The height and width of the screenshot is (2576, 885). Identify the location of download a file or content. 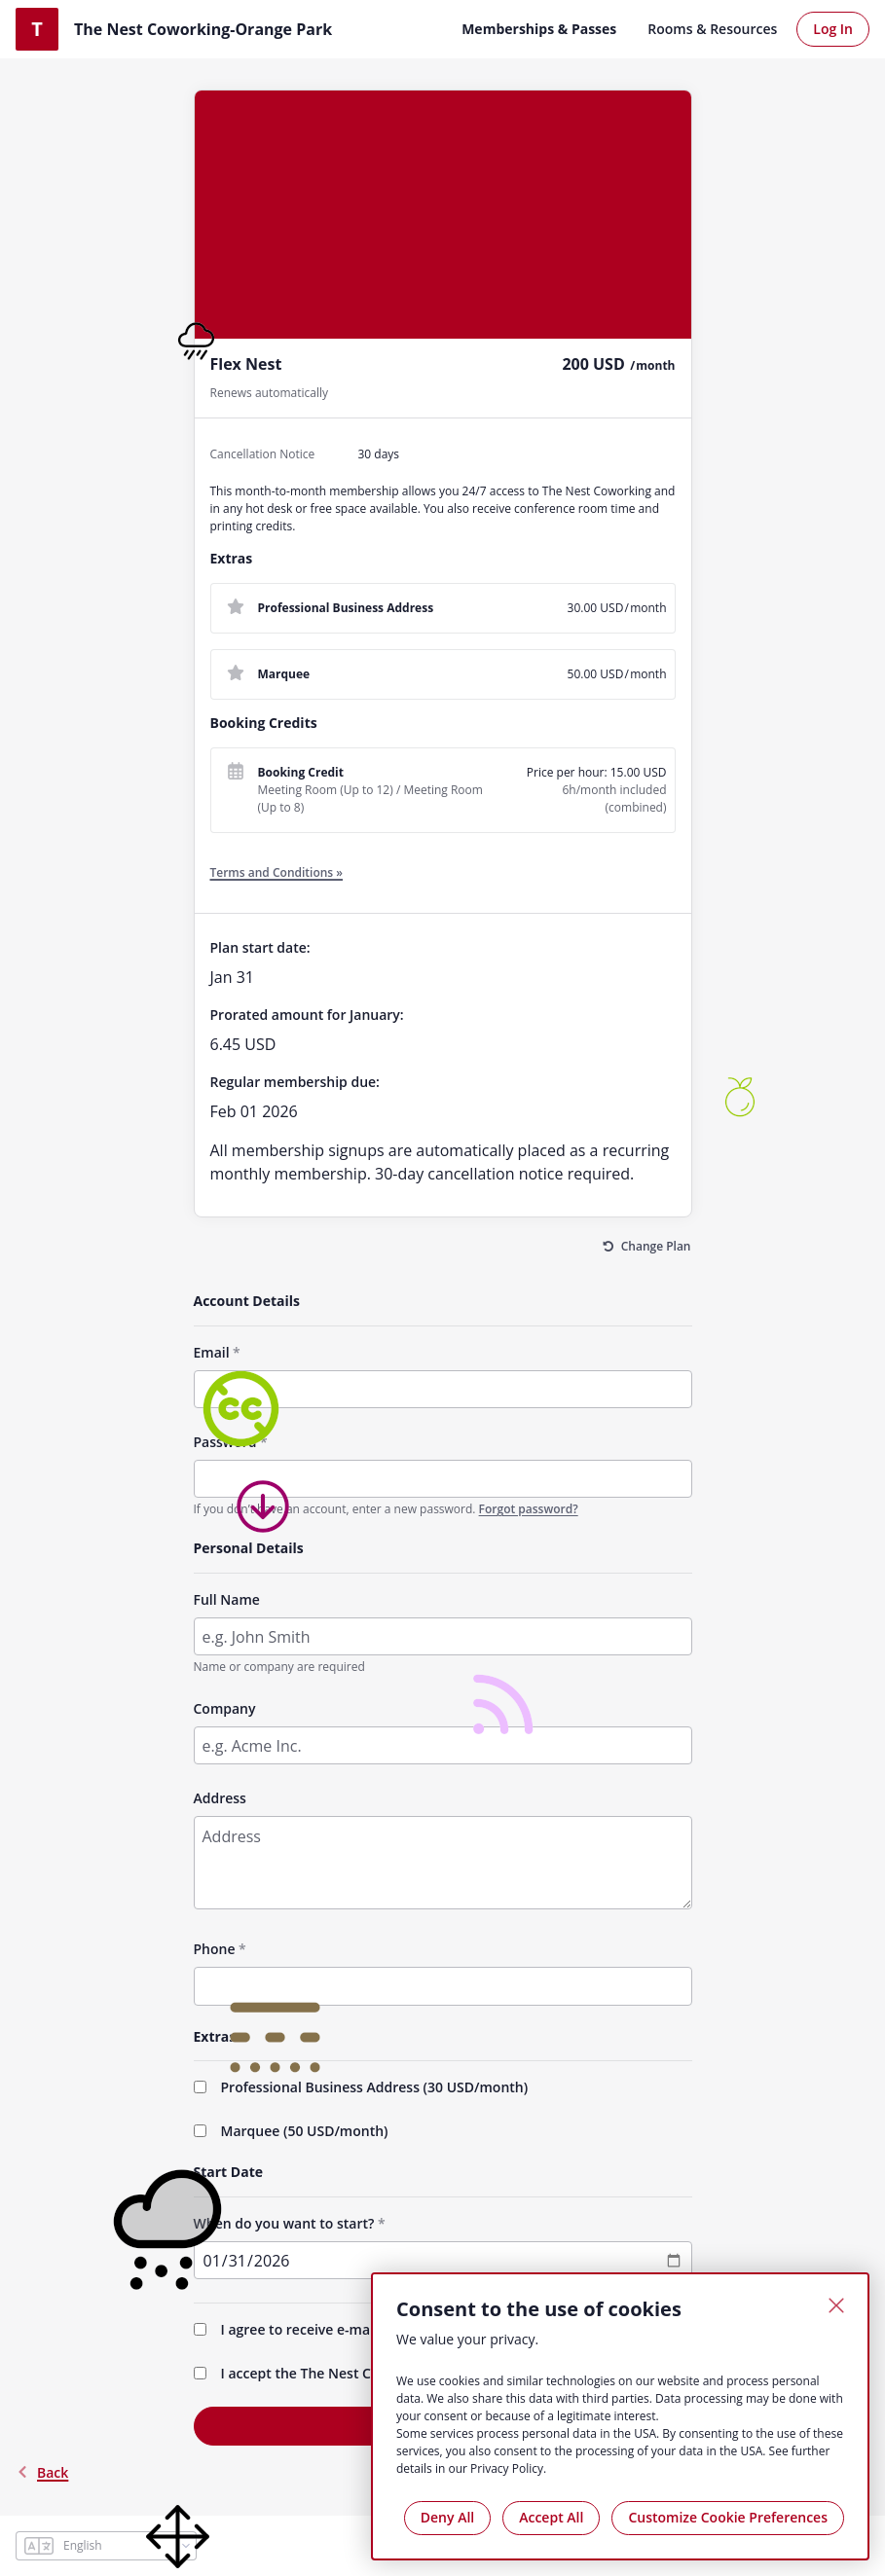
(263, 1506).